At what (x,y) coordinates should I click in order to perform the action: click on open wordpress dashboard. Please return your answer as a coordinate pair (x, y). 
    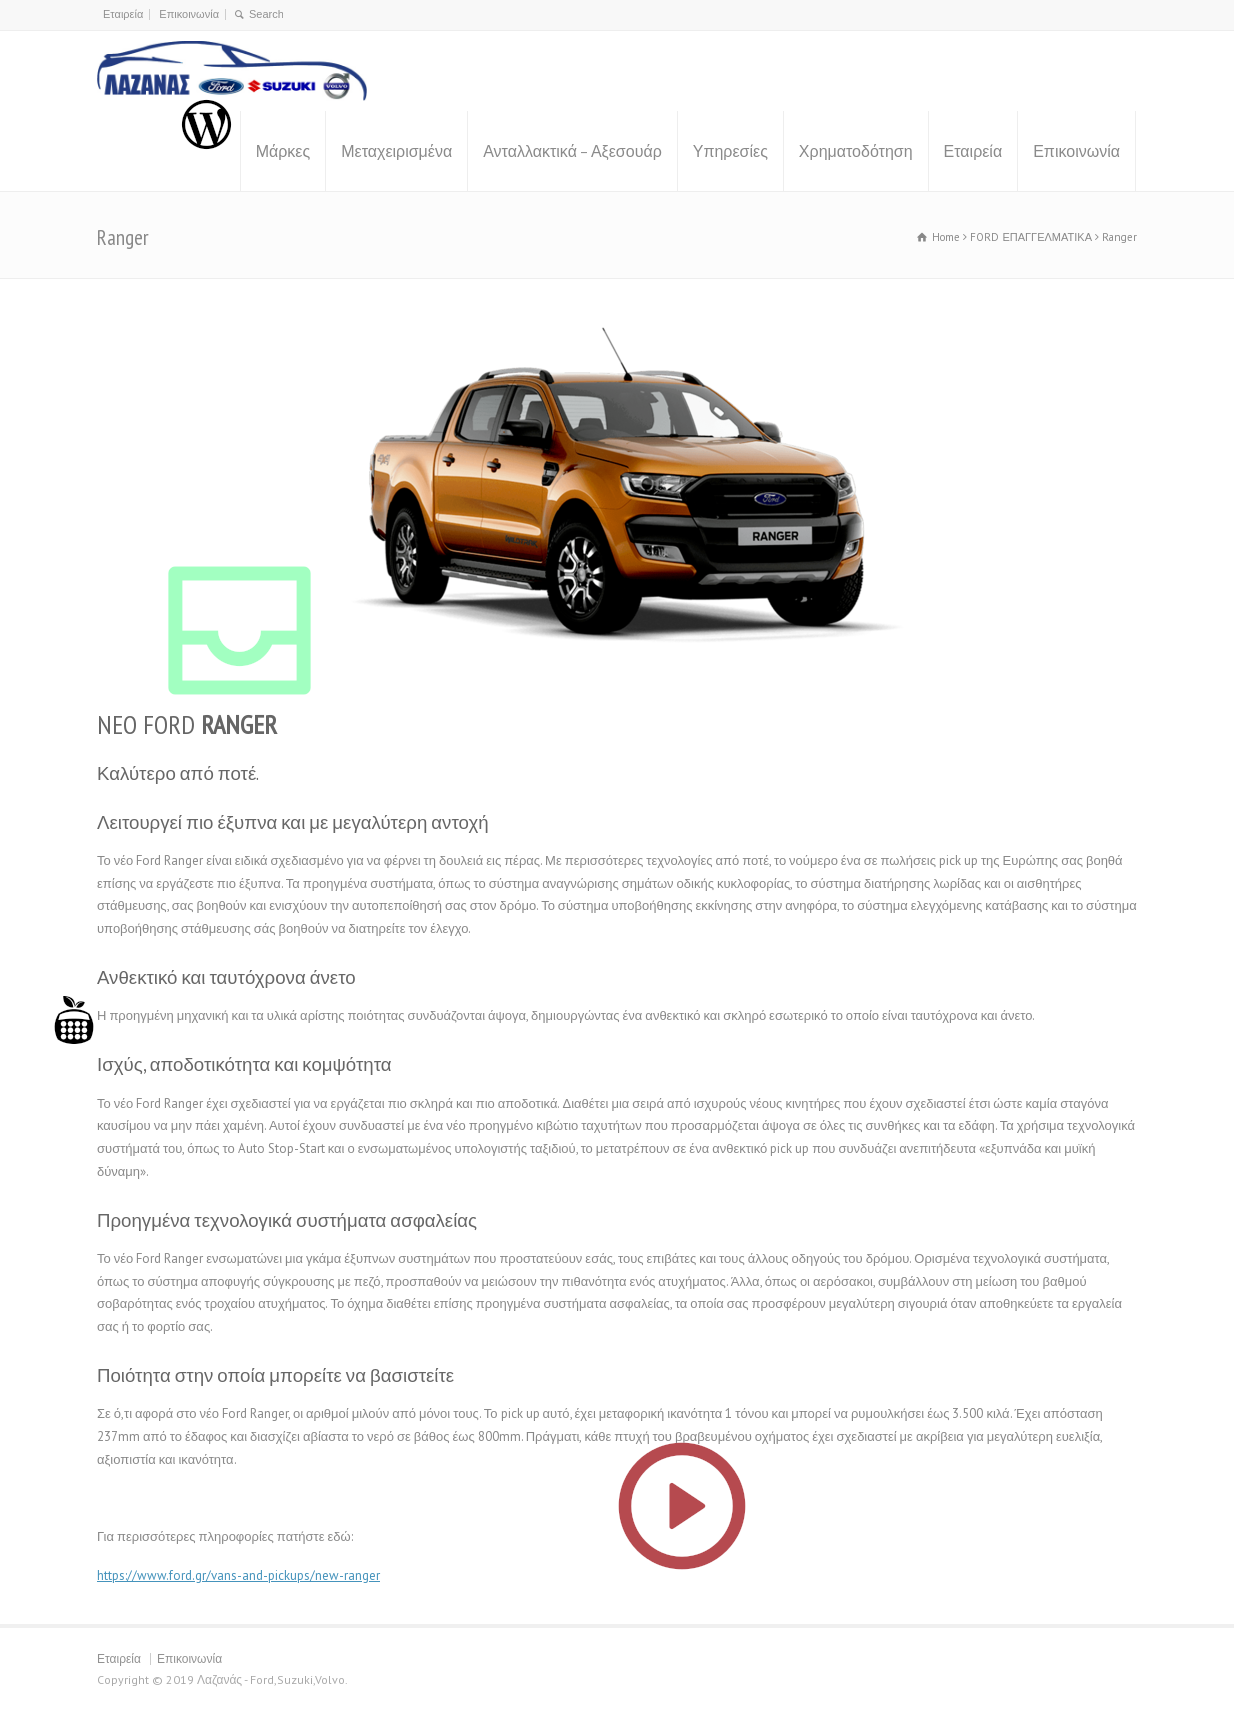
    Looking at the image, I should click on (206, 124).